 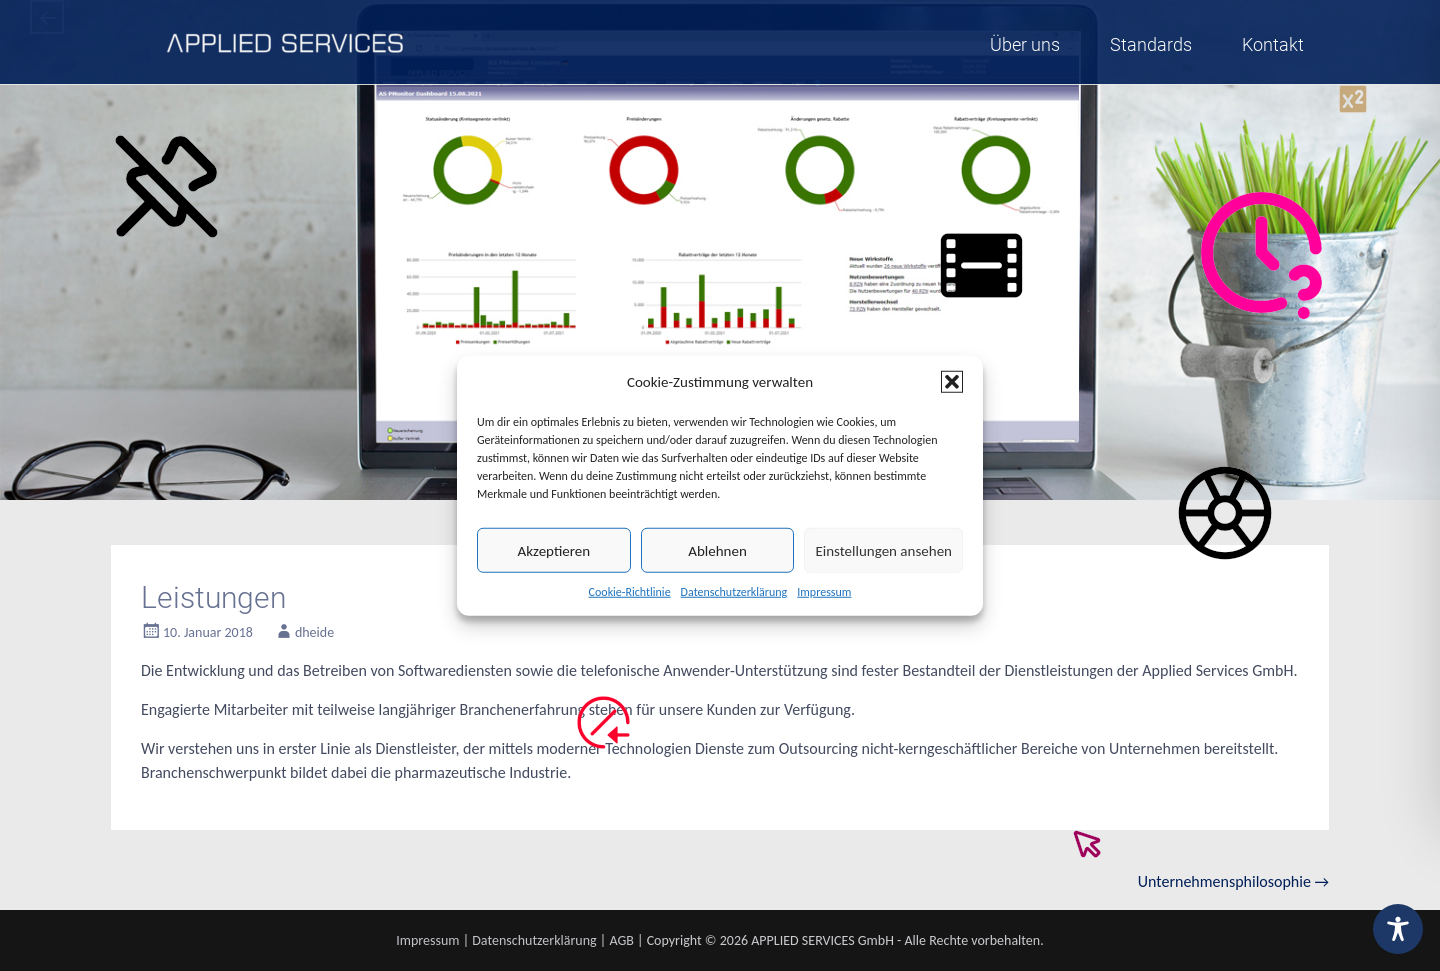 I want to click on apply superscript formatting to selected text, so click(x=1353, y=99).